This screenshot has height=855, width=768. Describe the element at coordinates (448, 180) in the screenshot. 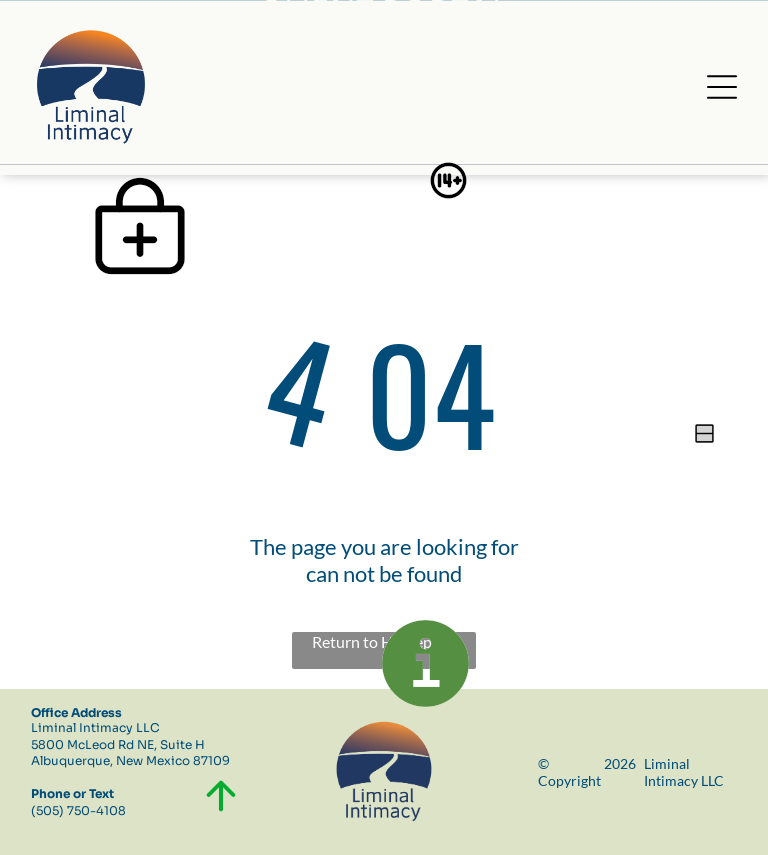

I see `indicates content rated for ages 14 and older` at that location.